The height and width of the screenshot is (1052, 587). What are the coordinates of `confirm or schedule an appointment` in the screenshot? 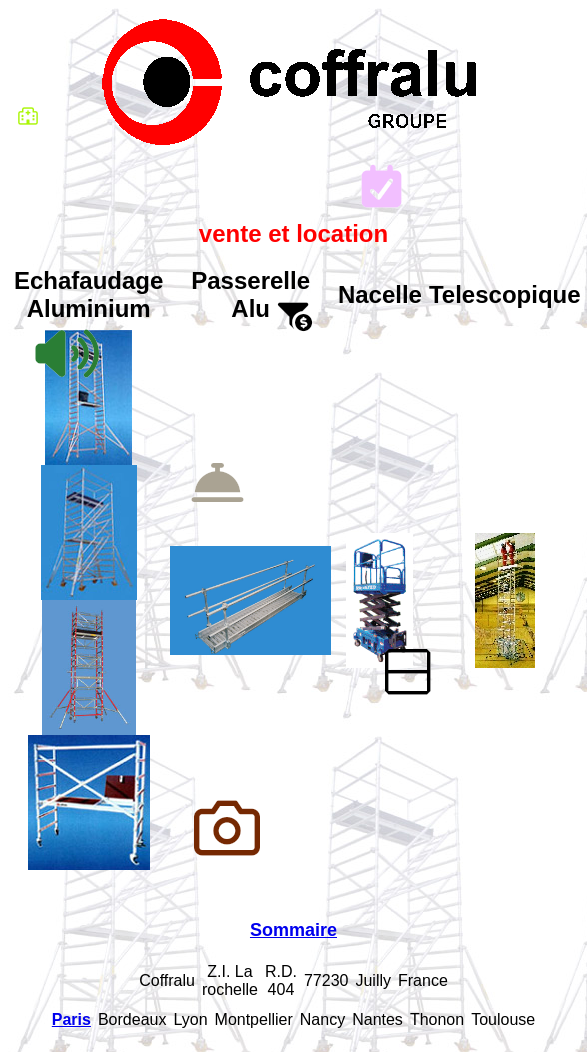 It's located at (381, 187).